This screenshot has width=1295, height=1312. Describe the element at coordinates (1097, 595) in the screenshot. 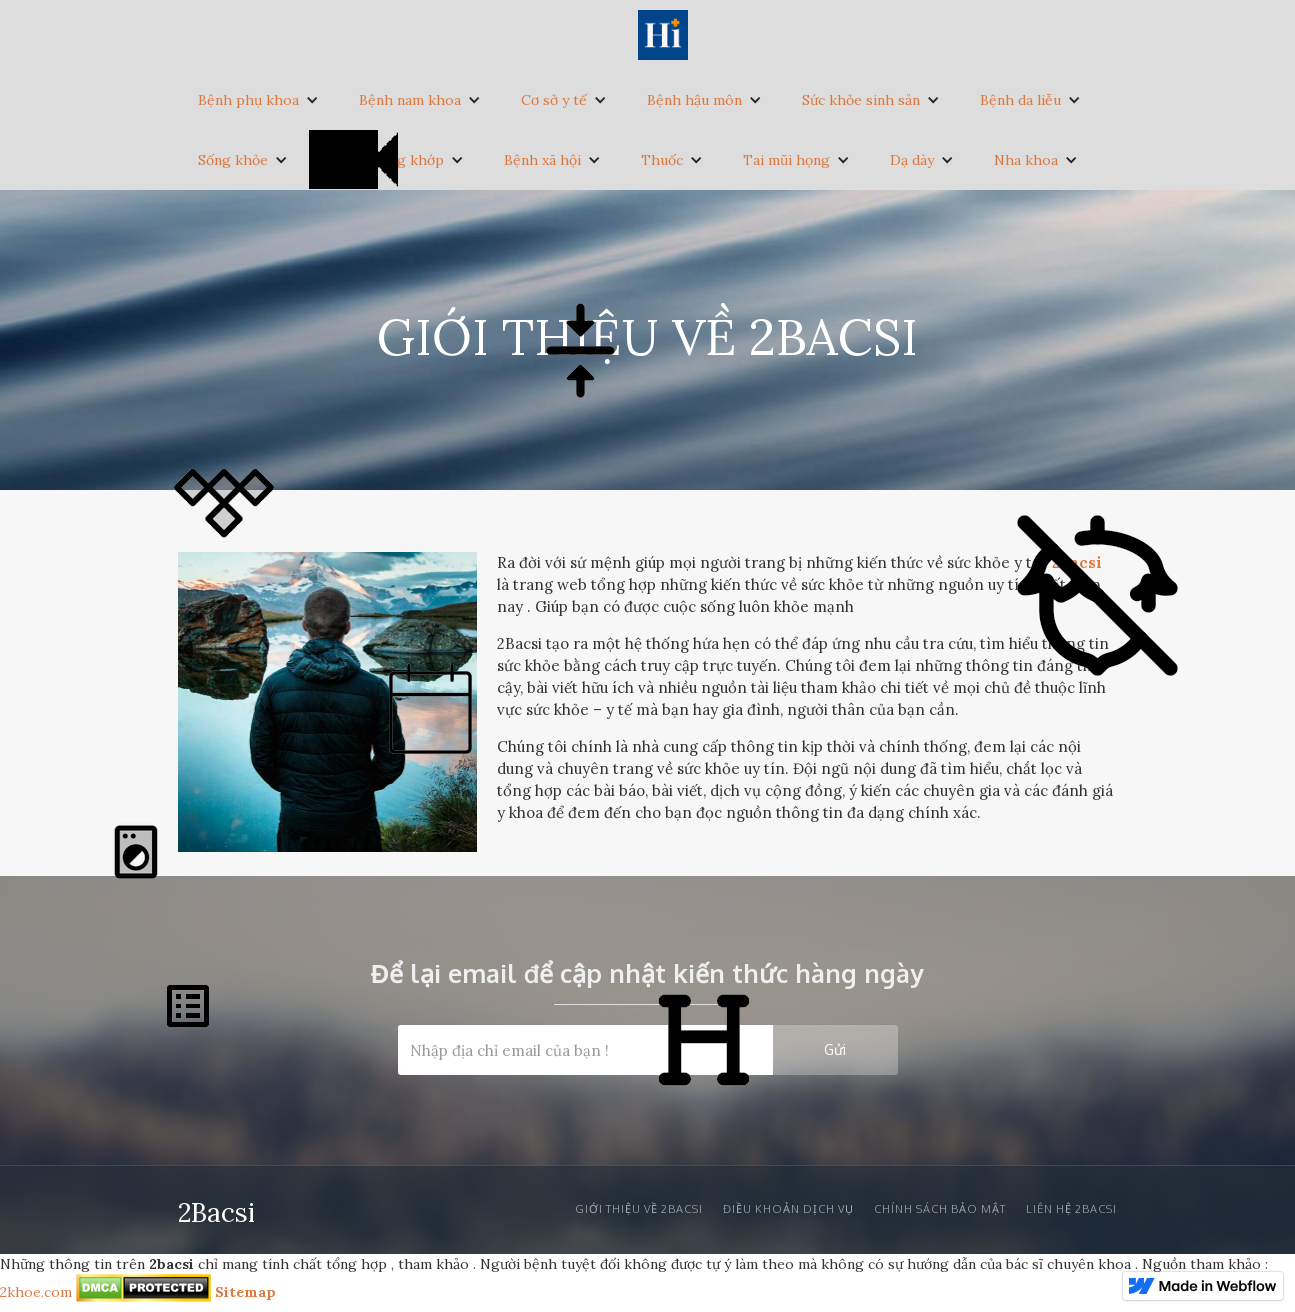

I see `indicates nut-free or no nuts allowed` at that location.